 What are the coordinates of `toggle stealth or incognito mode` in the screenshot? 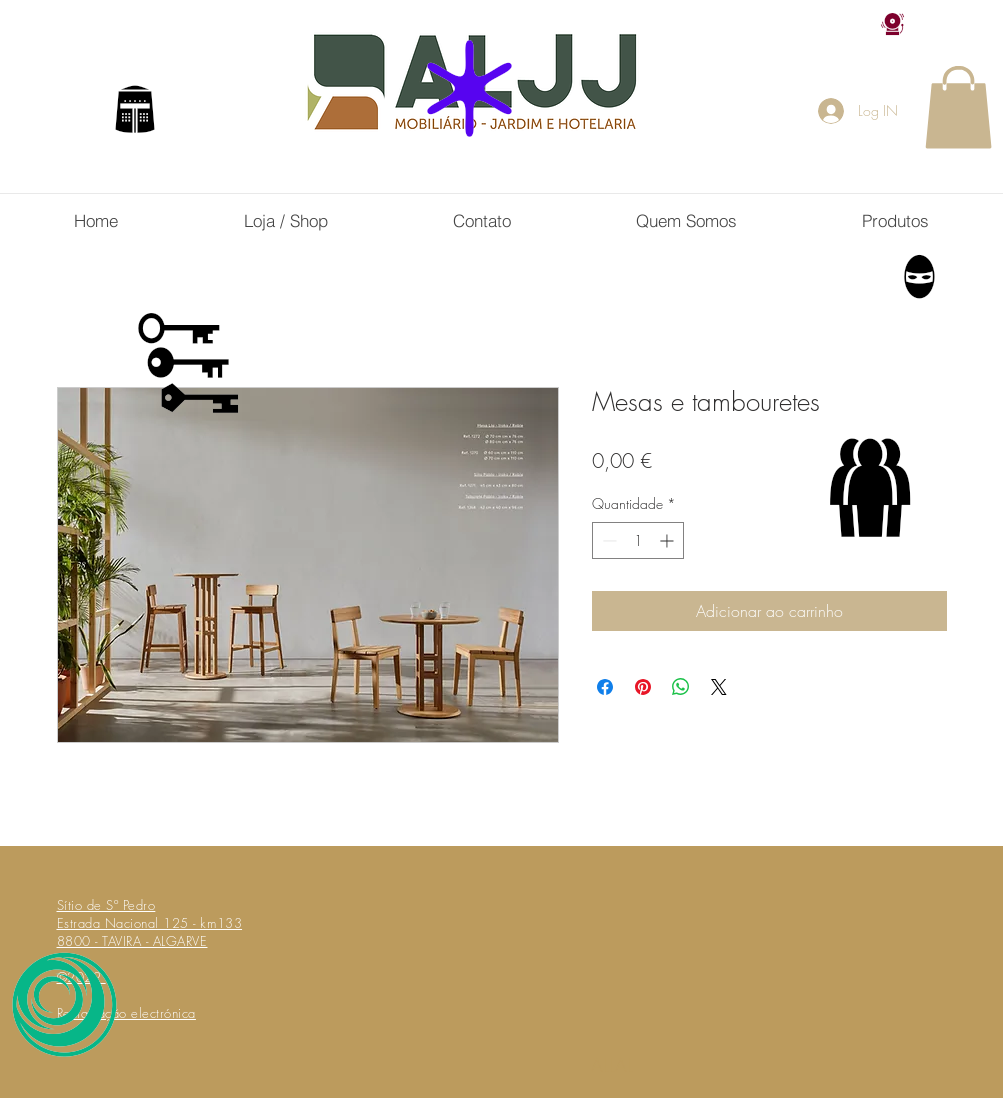 It's located at (919, 276).